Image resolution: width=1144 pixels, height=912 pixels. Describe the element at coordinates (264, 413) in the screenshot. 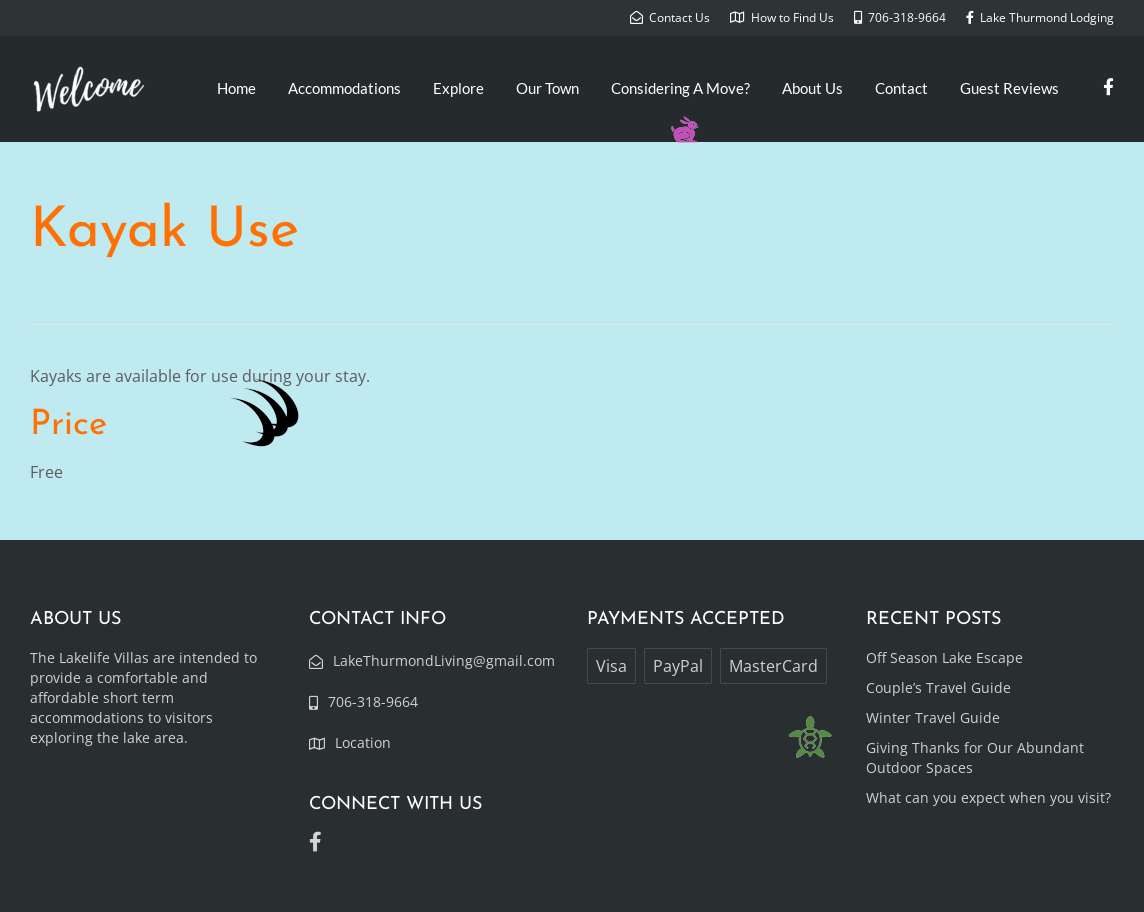

I see `attack or slash action in a game` at that location.